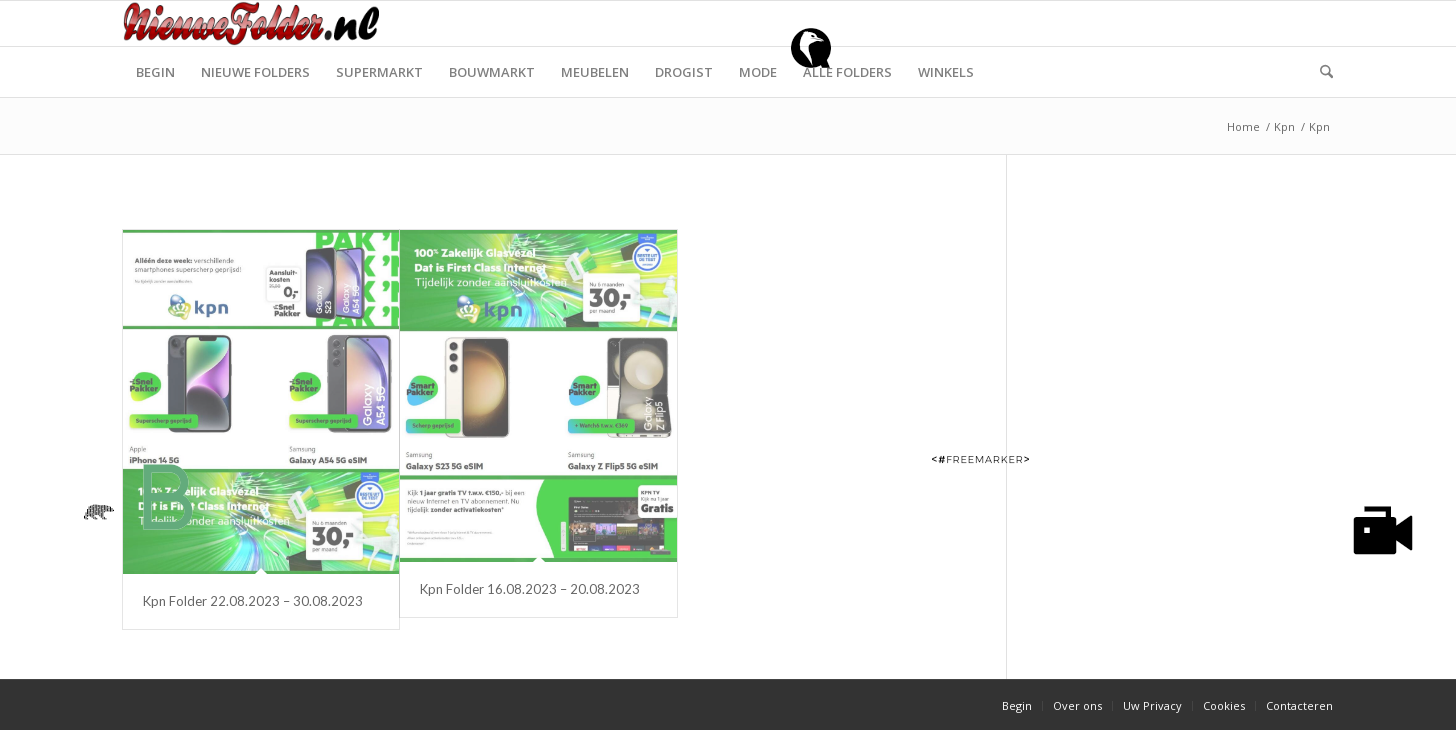  What do you see at coordinates (811, 48) in the screenshot?
I see `QEMU virtualization software logo` at bounding box center [811, 48].